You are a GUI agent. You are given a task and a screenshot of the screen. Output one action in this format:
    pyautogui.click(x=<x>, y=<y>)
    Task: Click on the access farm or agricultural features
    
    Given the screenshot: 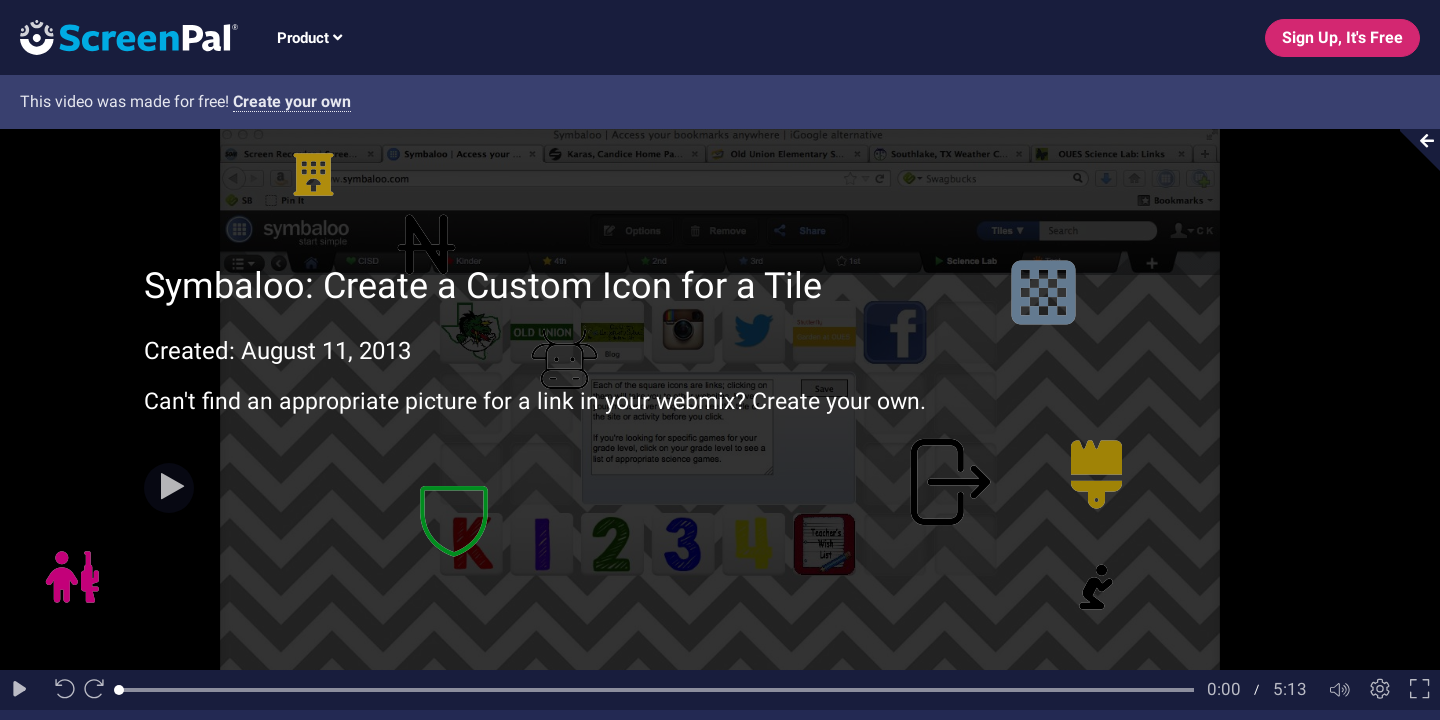 What is the action you would take?
    pyautogui.click(x=564, y=360)
    